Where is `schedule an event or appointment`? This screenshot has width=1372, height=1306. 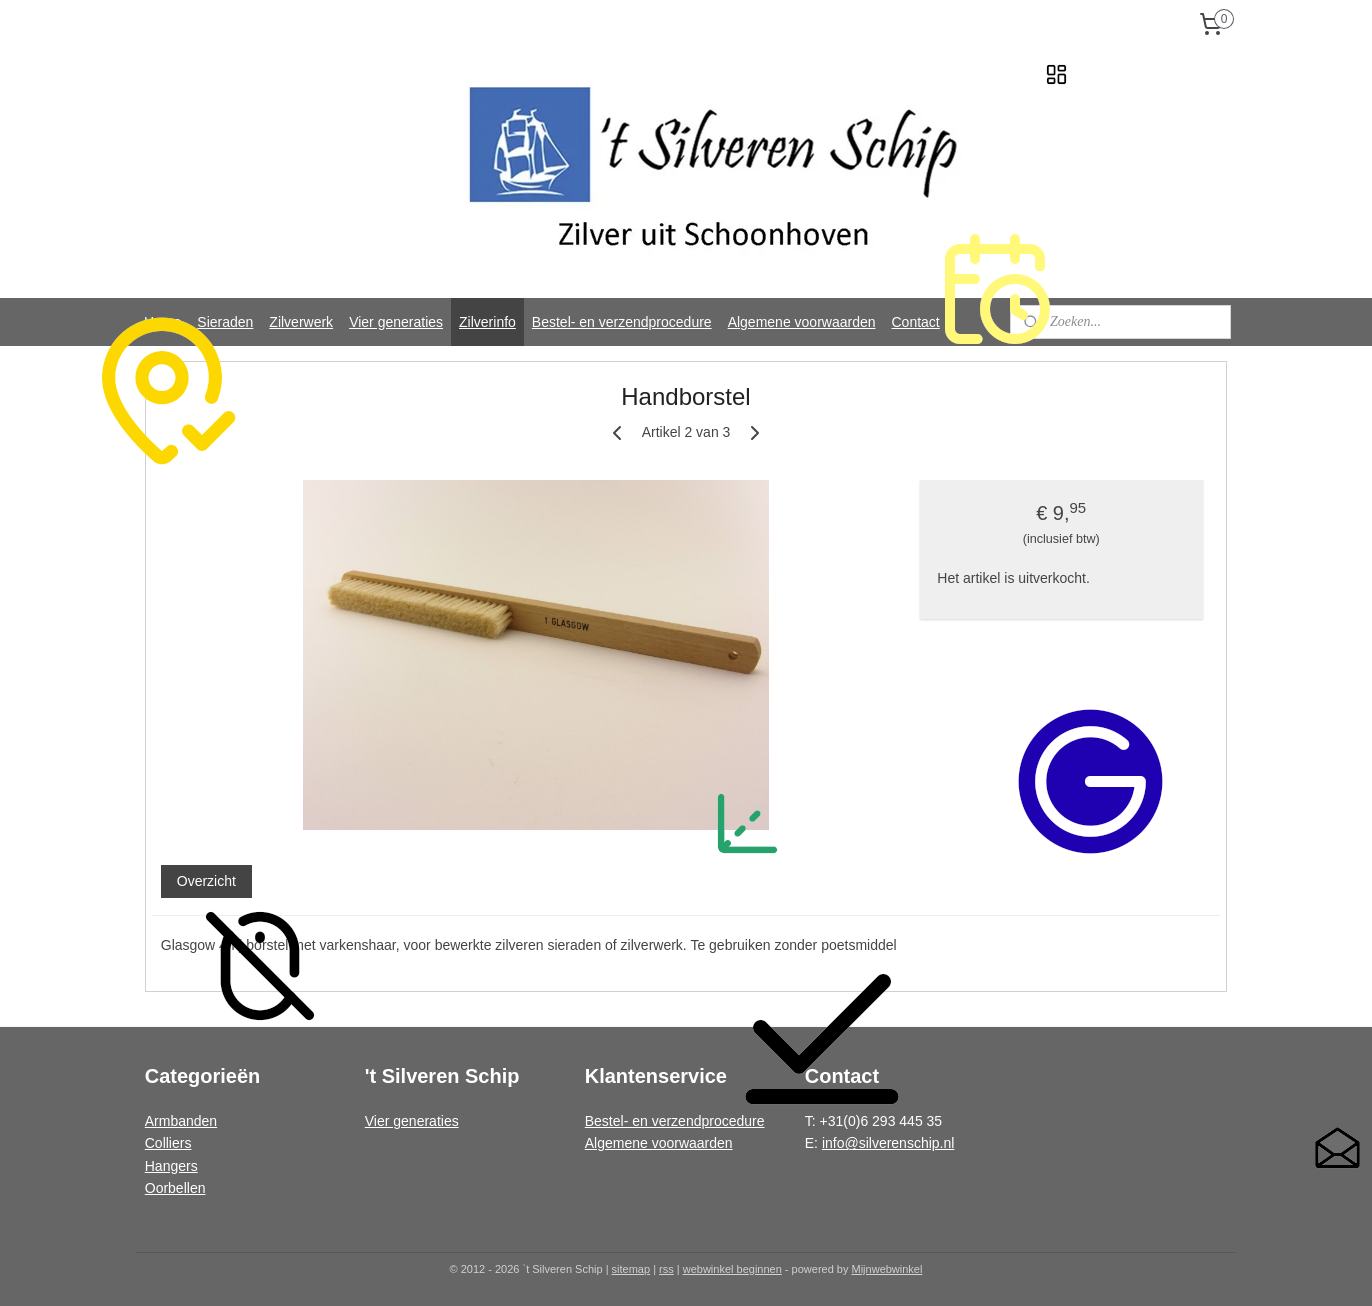 schedule an event or appointment is located at coordinates (995, 289).